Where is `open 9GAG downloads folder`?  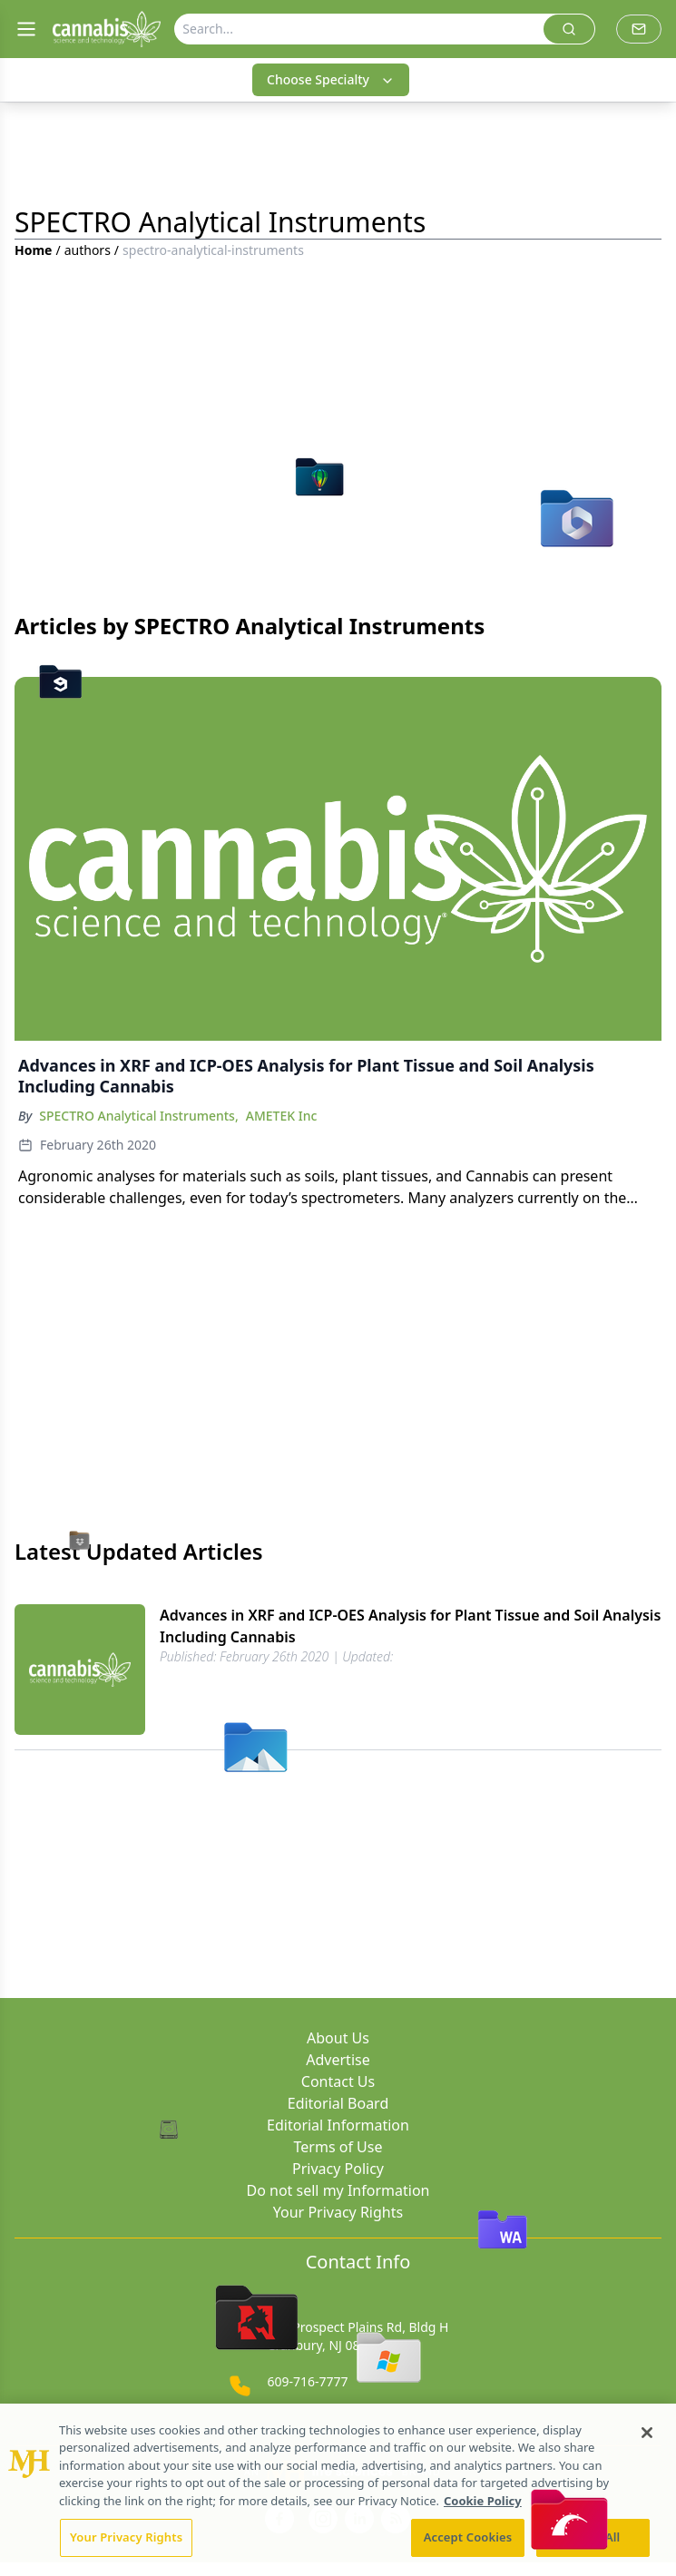
open 9GAG downloads folder is located at coordinates (60, 682).